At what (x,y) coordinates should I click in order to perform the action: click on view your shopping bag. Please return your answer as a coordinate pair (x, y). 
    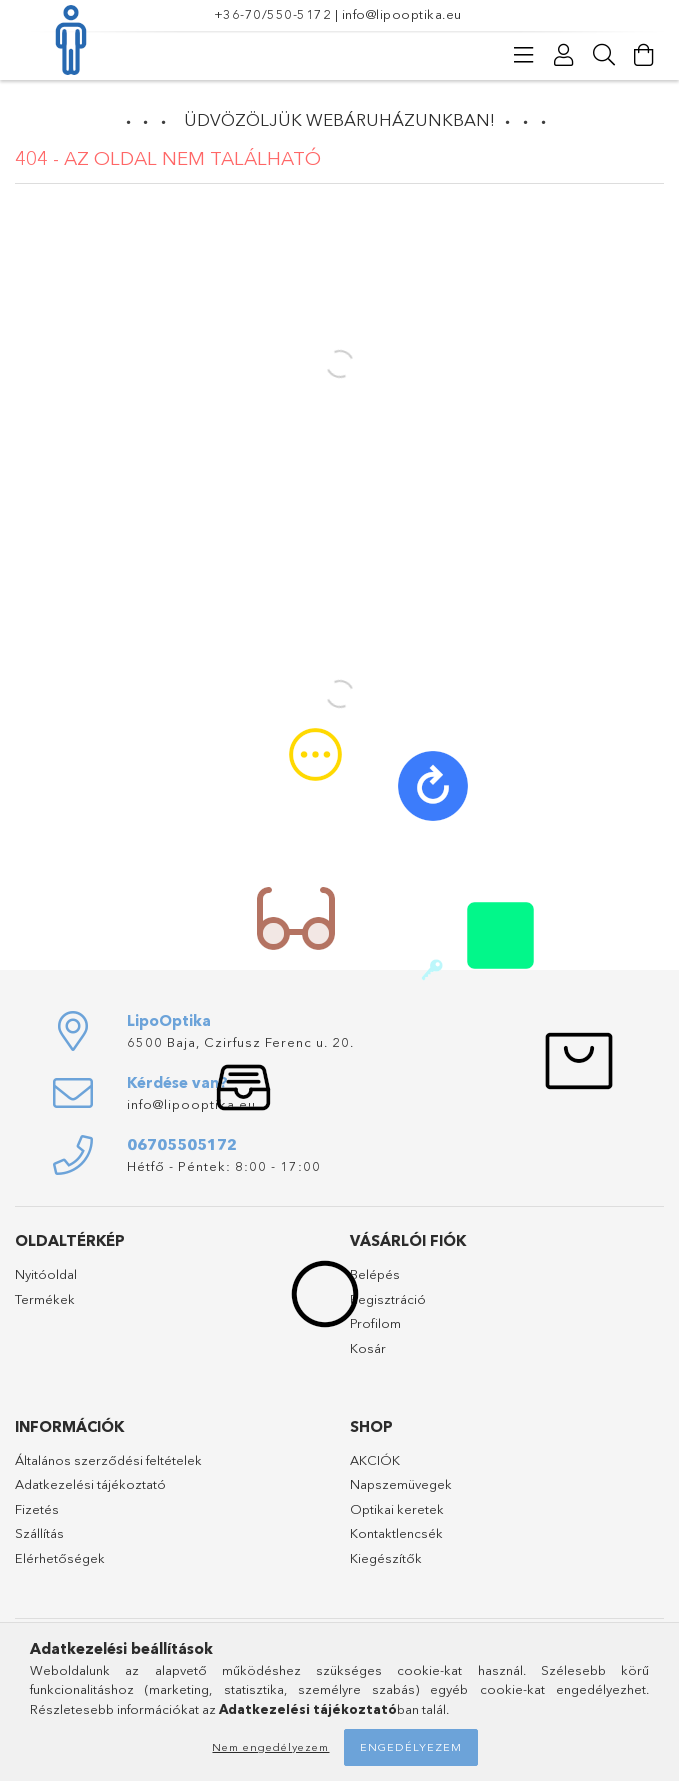
    Looking at the image, I should click on (579, 1061).